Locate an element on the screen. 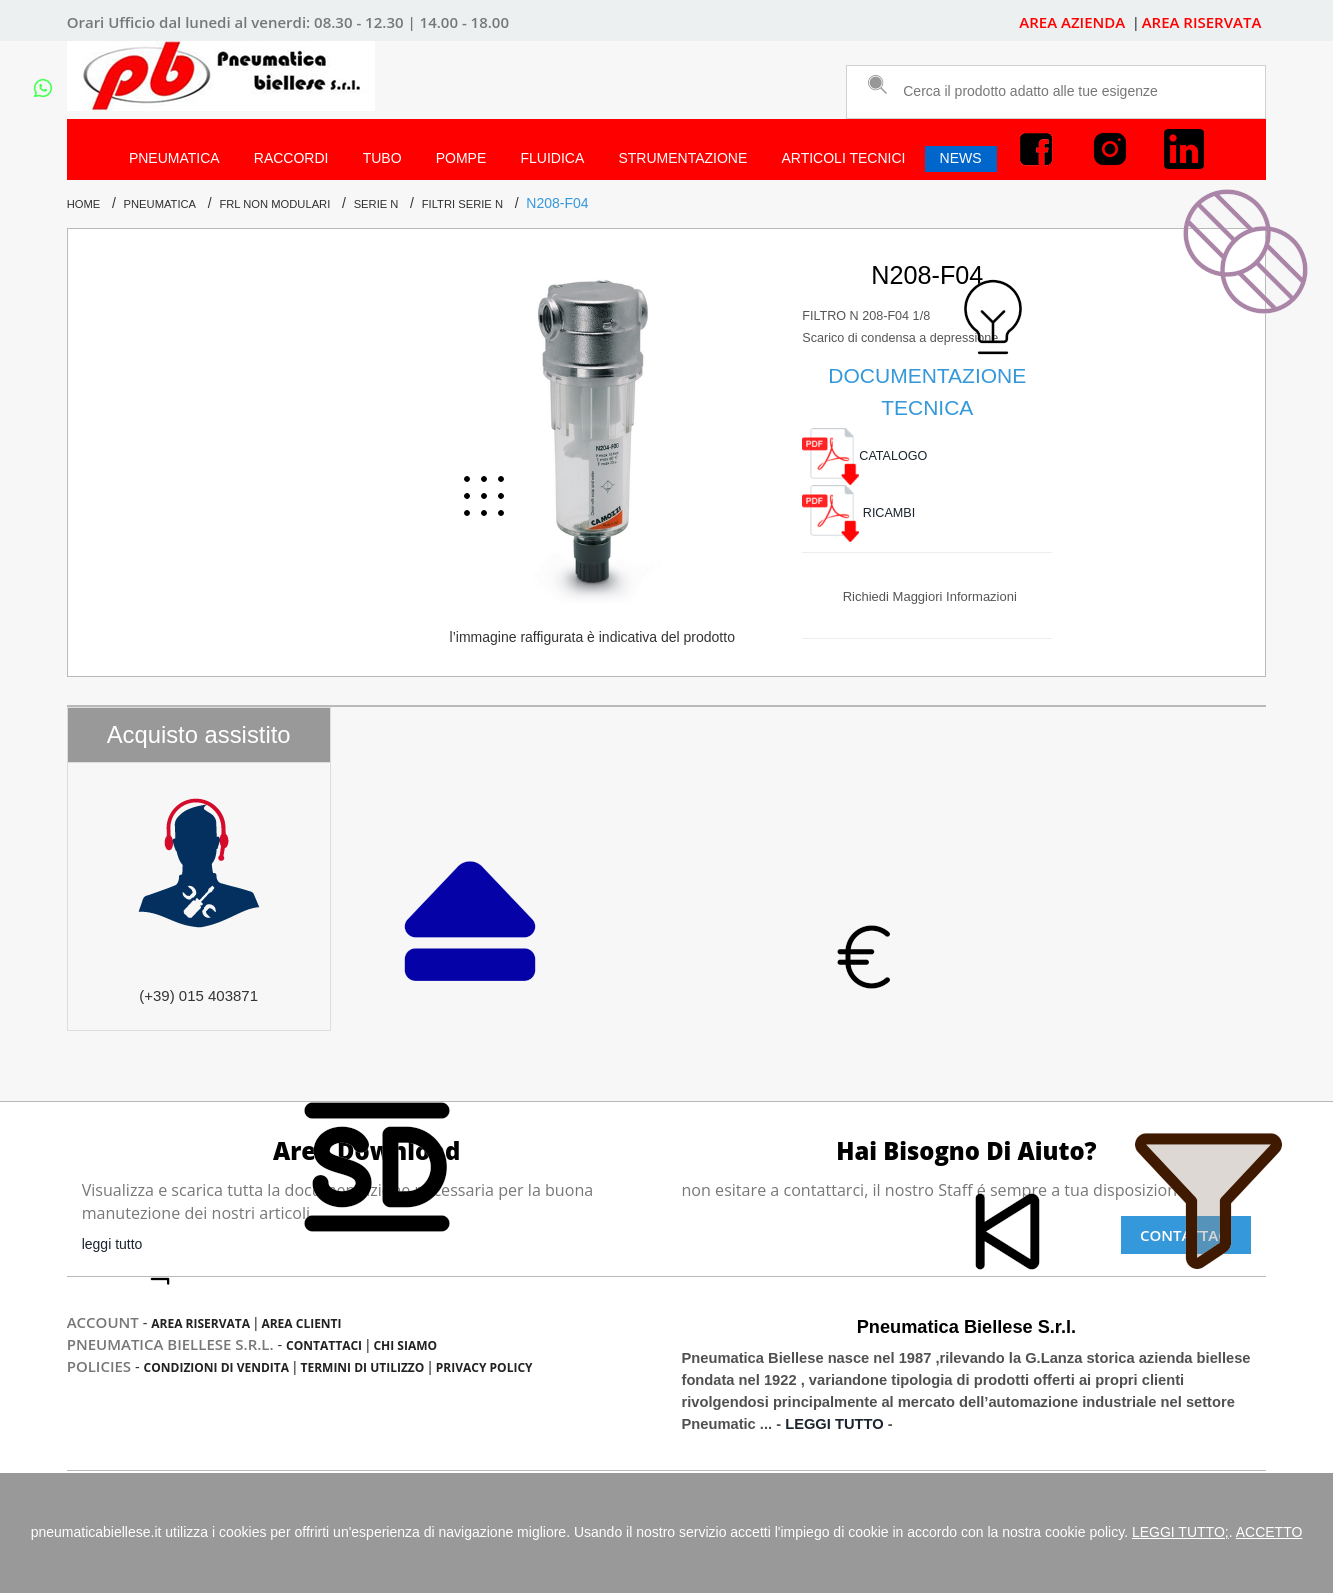 Image resolution: width=1333 pixels, height=1593 pixels. eject a disc or removable media is located at coordinates (470, 932).